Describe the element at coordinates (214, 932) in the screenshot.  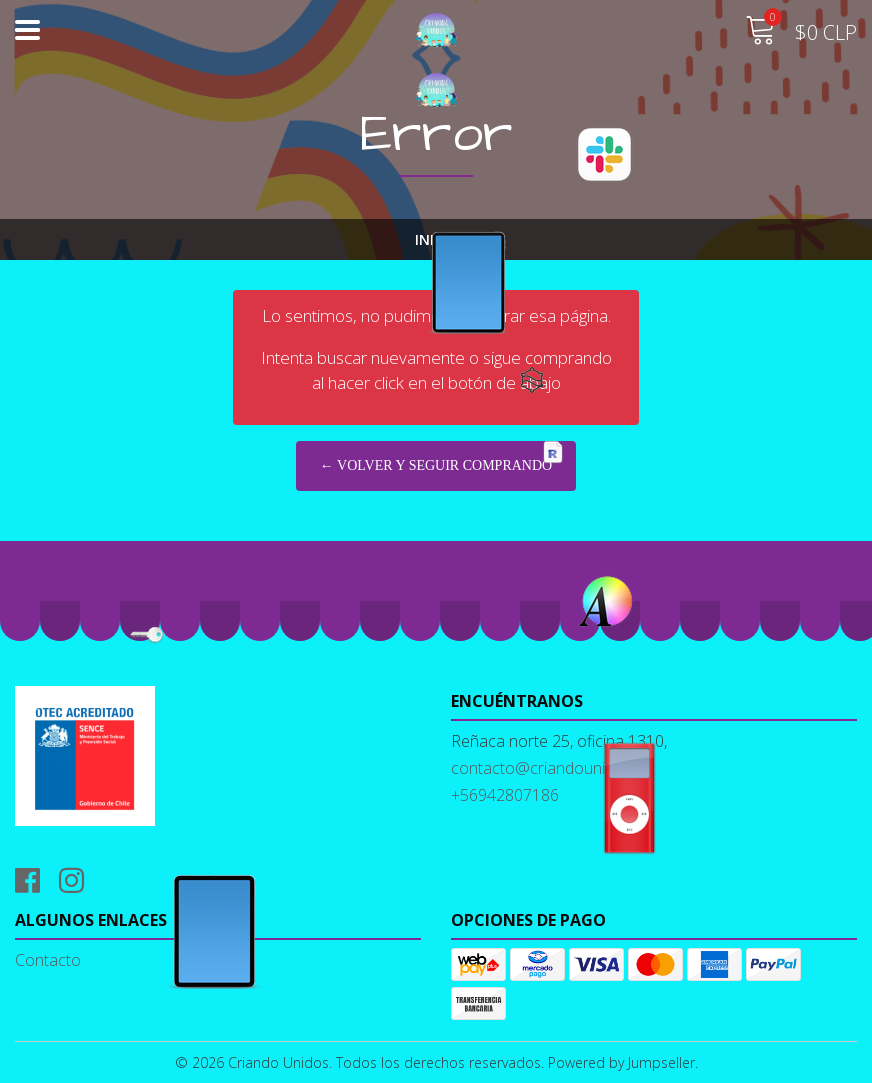
I see `iPad Air device in connected devices list` at that location.